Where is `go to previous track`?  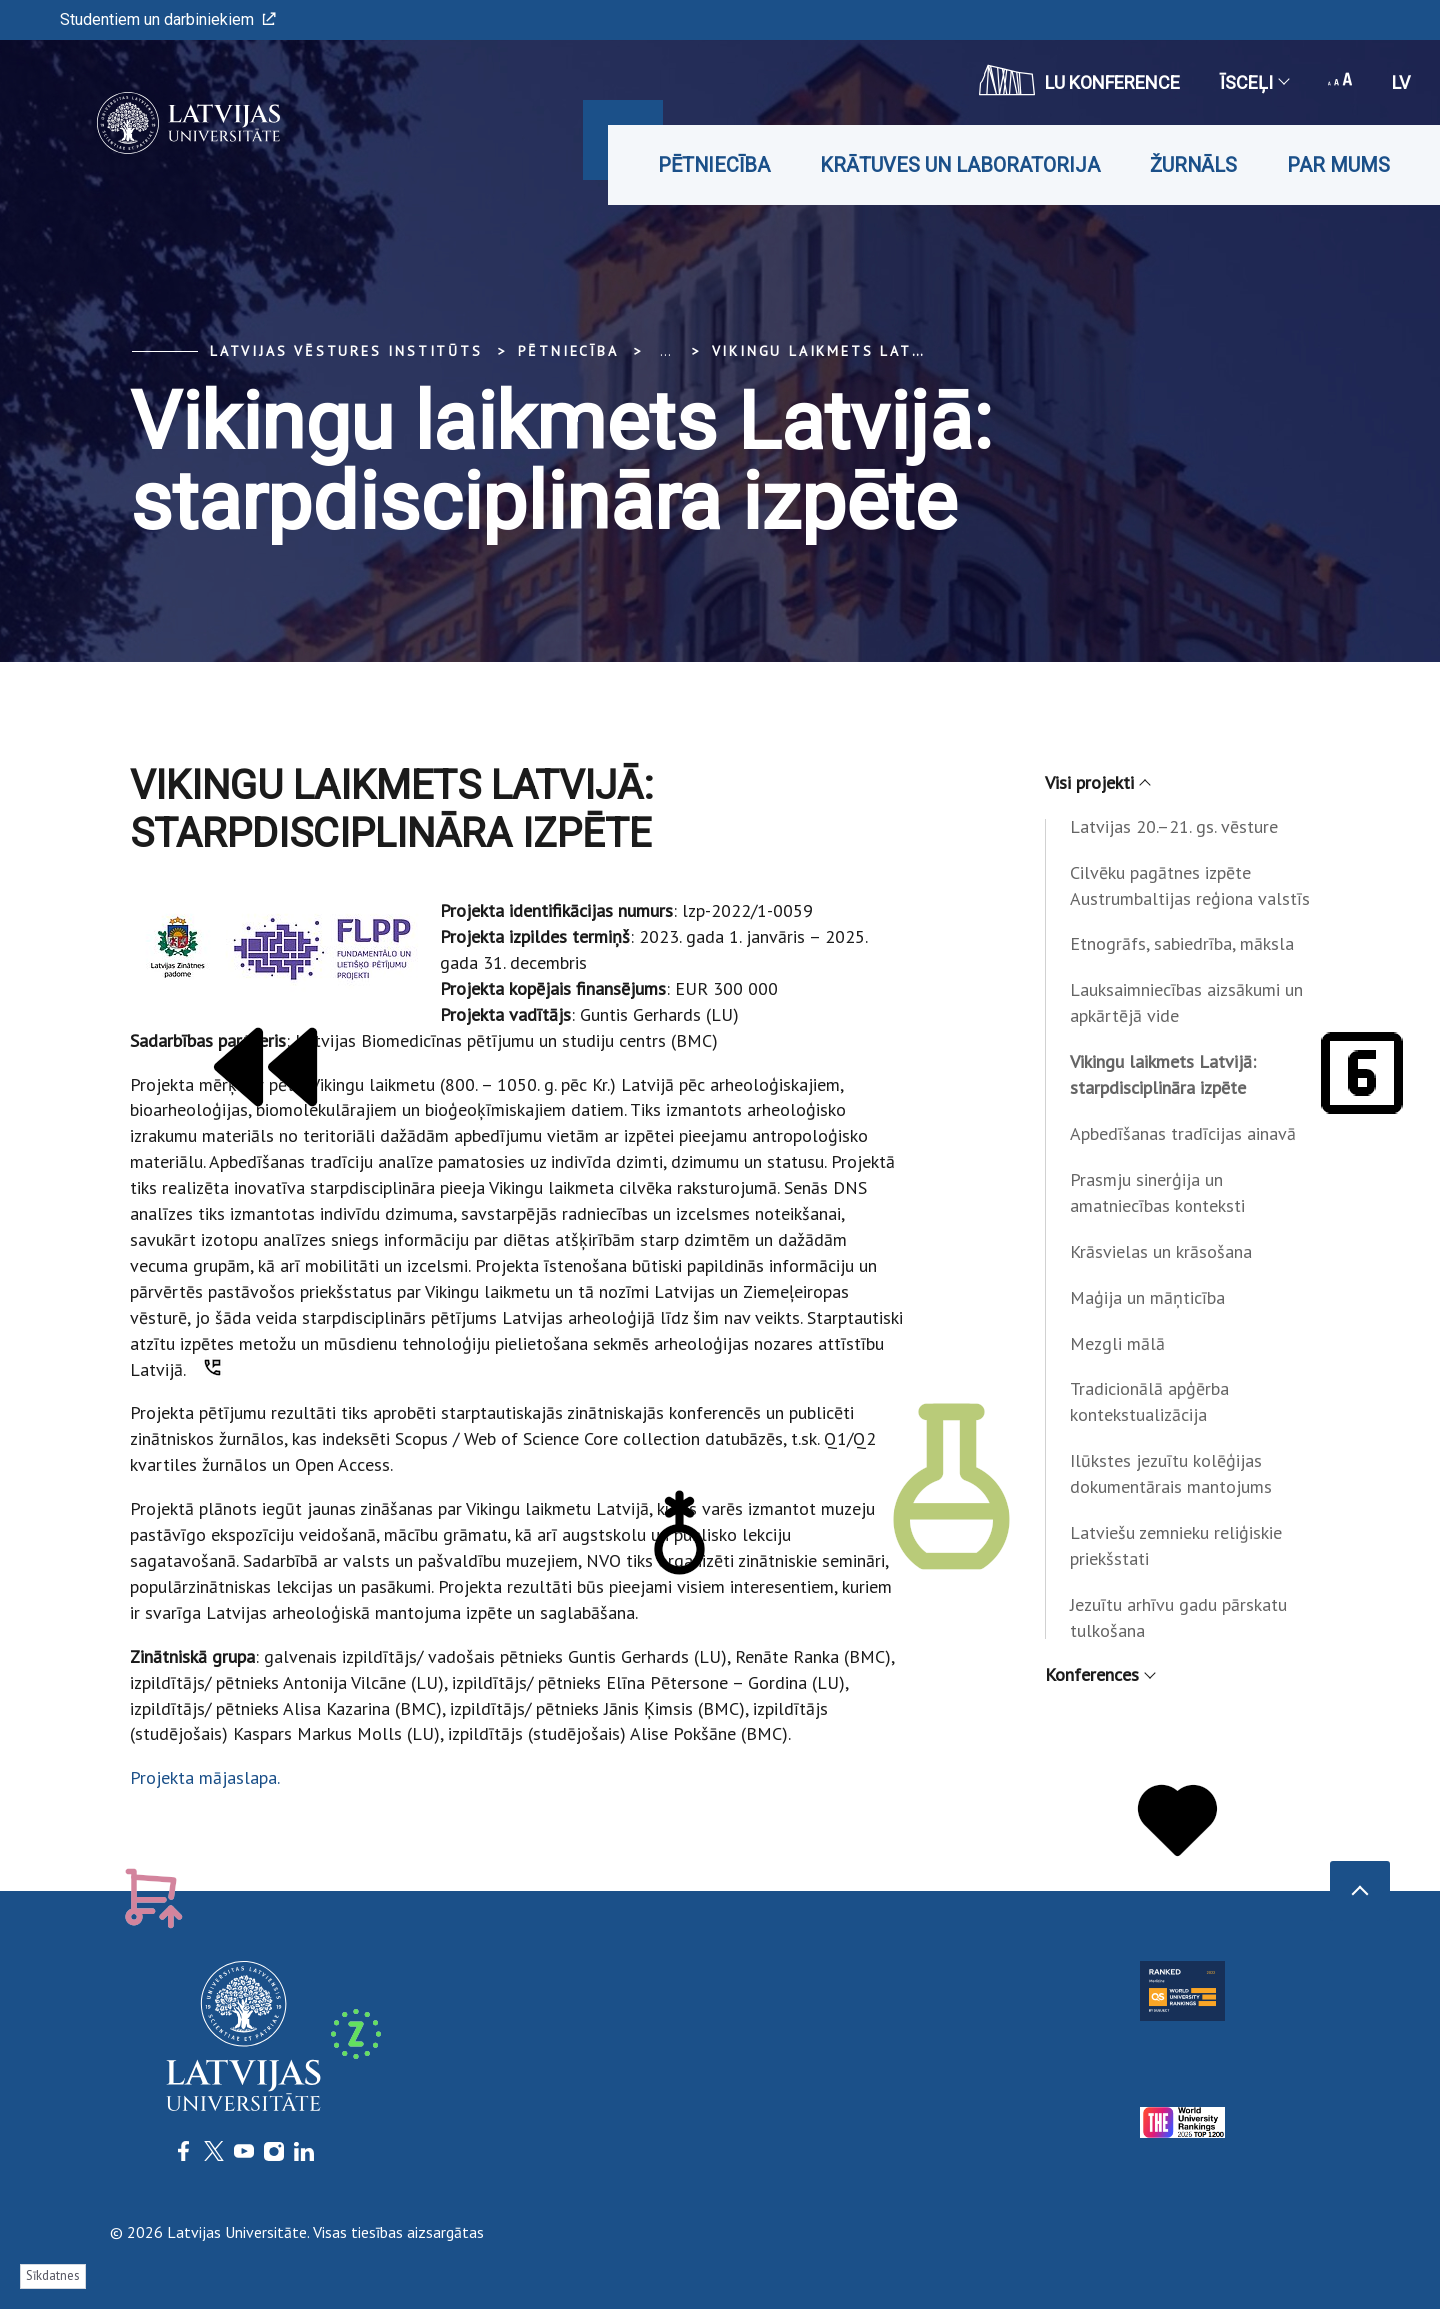 go to previous track is located at coordinates (268, 1067).